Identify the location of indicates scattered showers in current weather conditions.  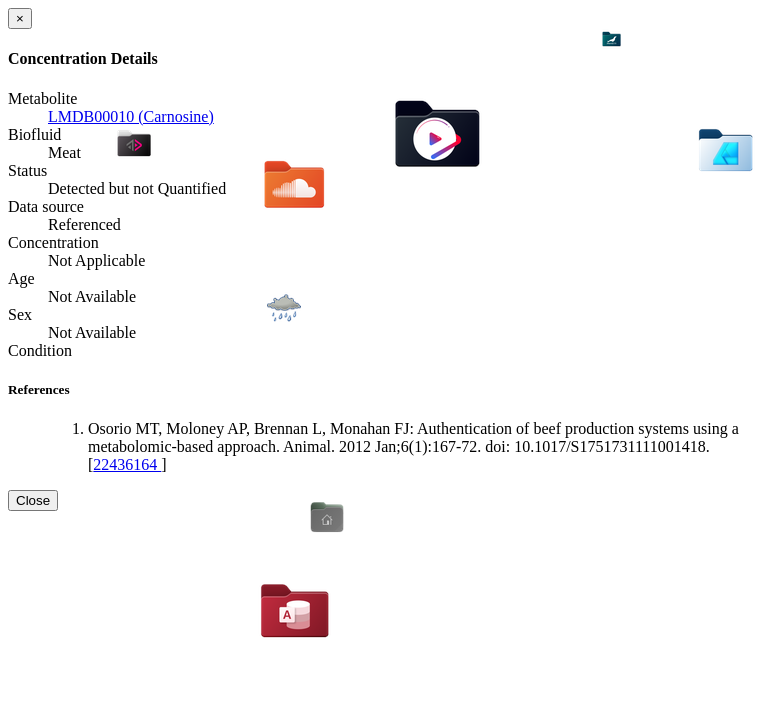
(284, 305).